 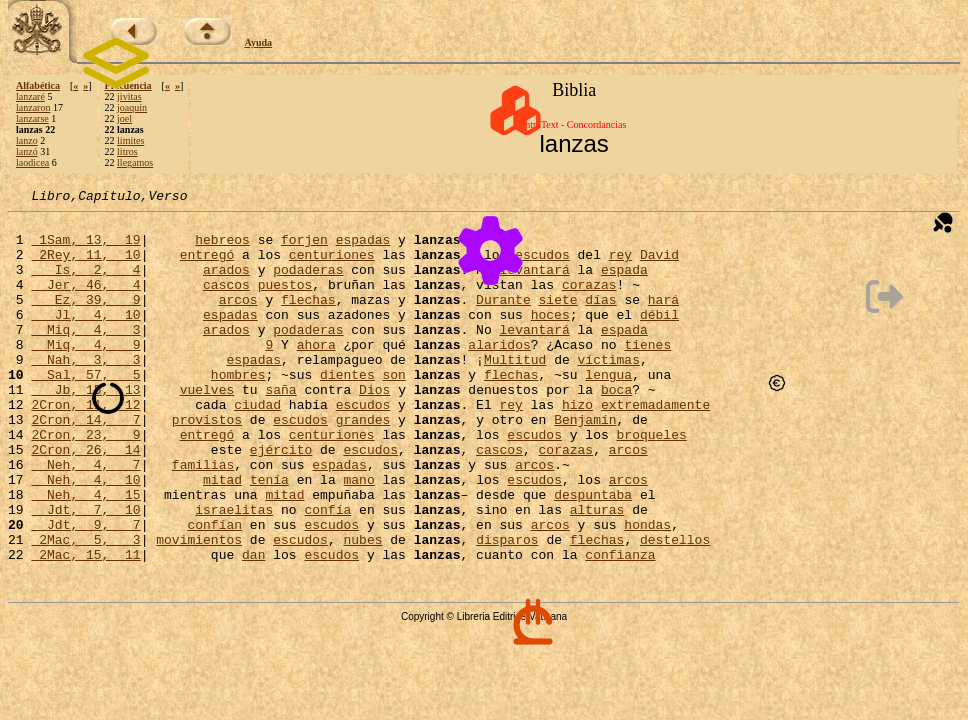 What do you see at coordinates (777, 383) in the screenshot?
I see `indicates euro currency or pricing` at bounding box center [777, 383].